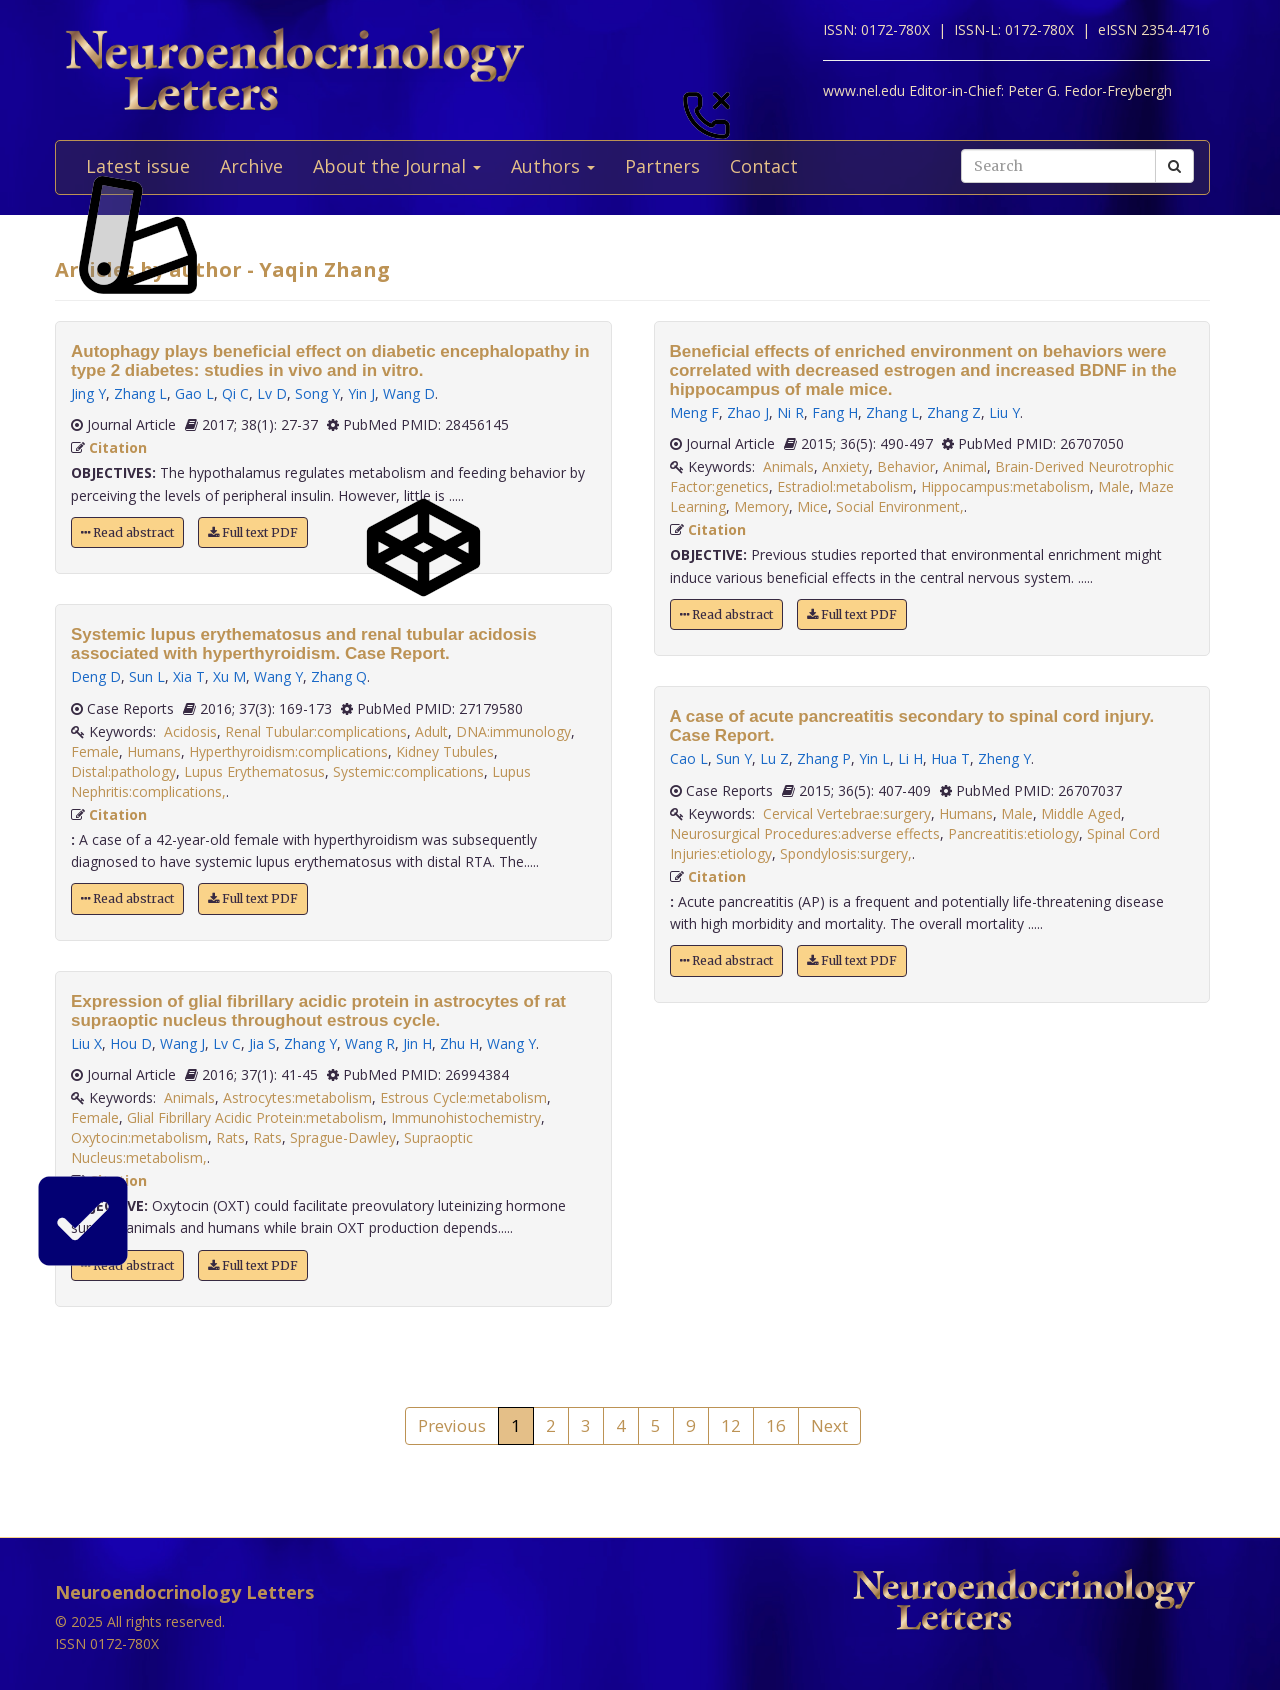 The width and height of the screenshot is (1280, 1690). What do you see at coordinates (423, 547) in the screenshot?
I see `open CodePen profile or projects` at bounding box center [423, 547].